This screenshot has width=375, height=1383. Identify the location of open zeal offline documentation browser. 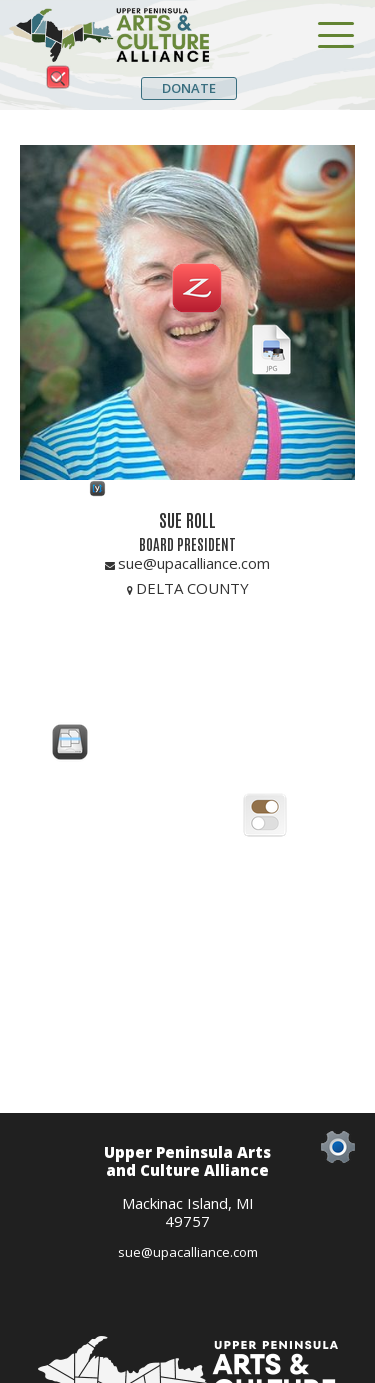
(197, 288).